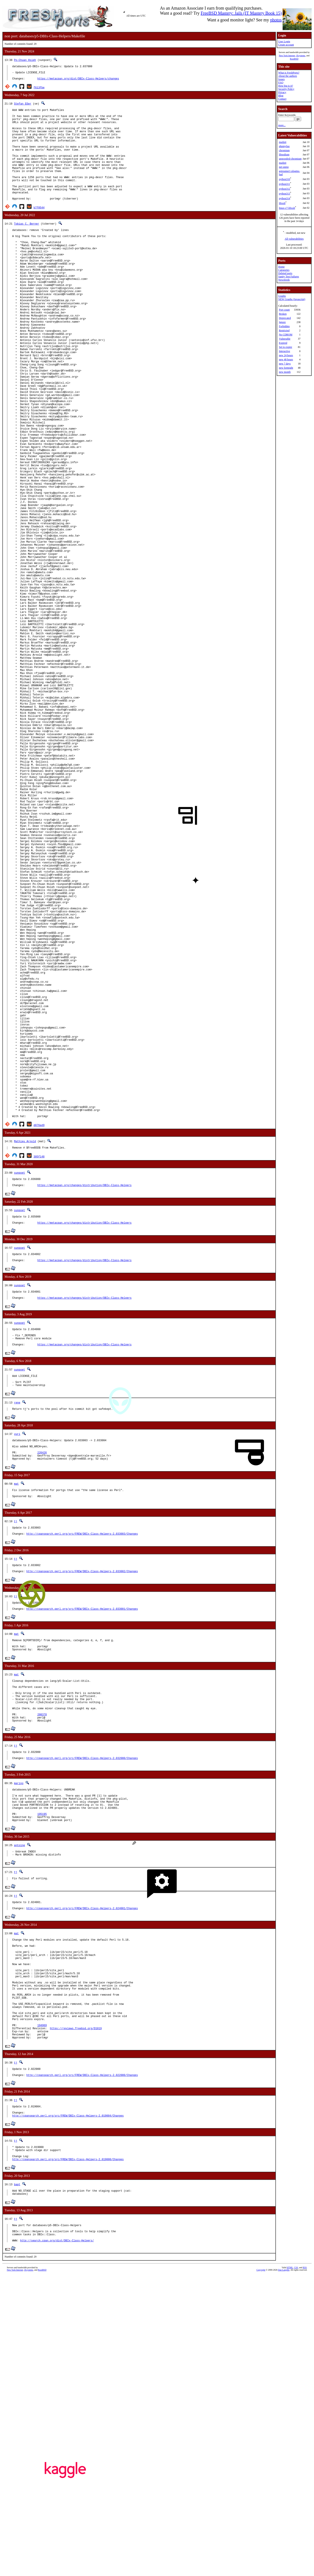  What do you see at coordinates (196, 880) in the screenshot?
I see `open Google Gemini AI assistant` at bounding box center [196, 880].